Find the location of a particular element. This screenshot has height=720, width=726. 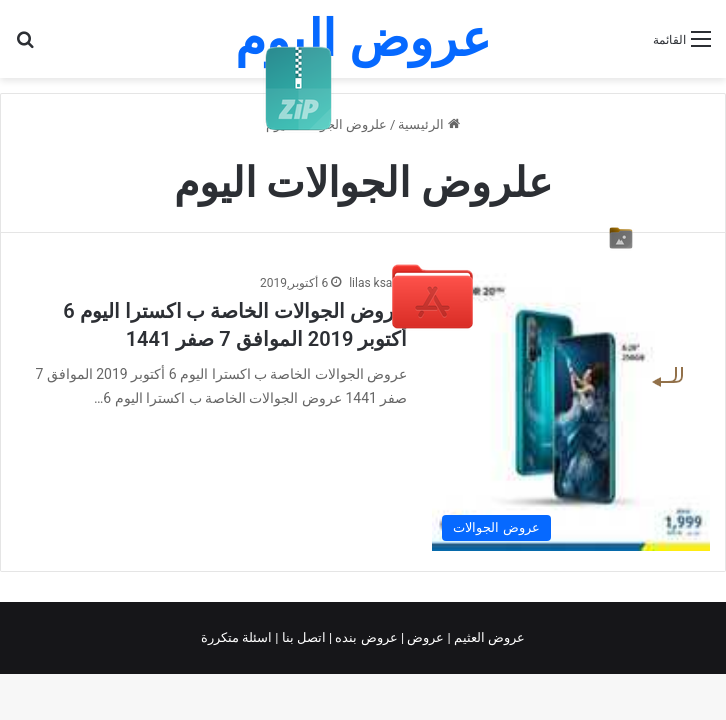

open your pictures folder is located at coordinates (621, 238).